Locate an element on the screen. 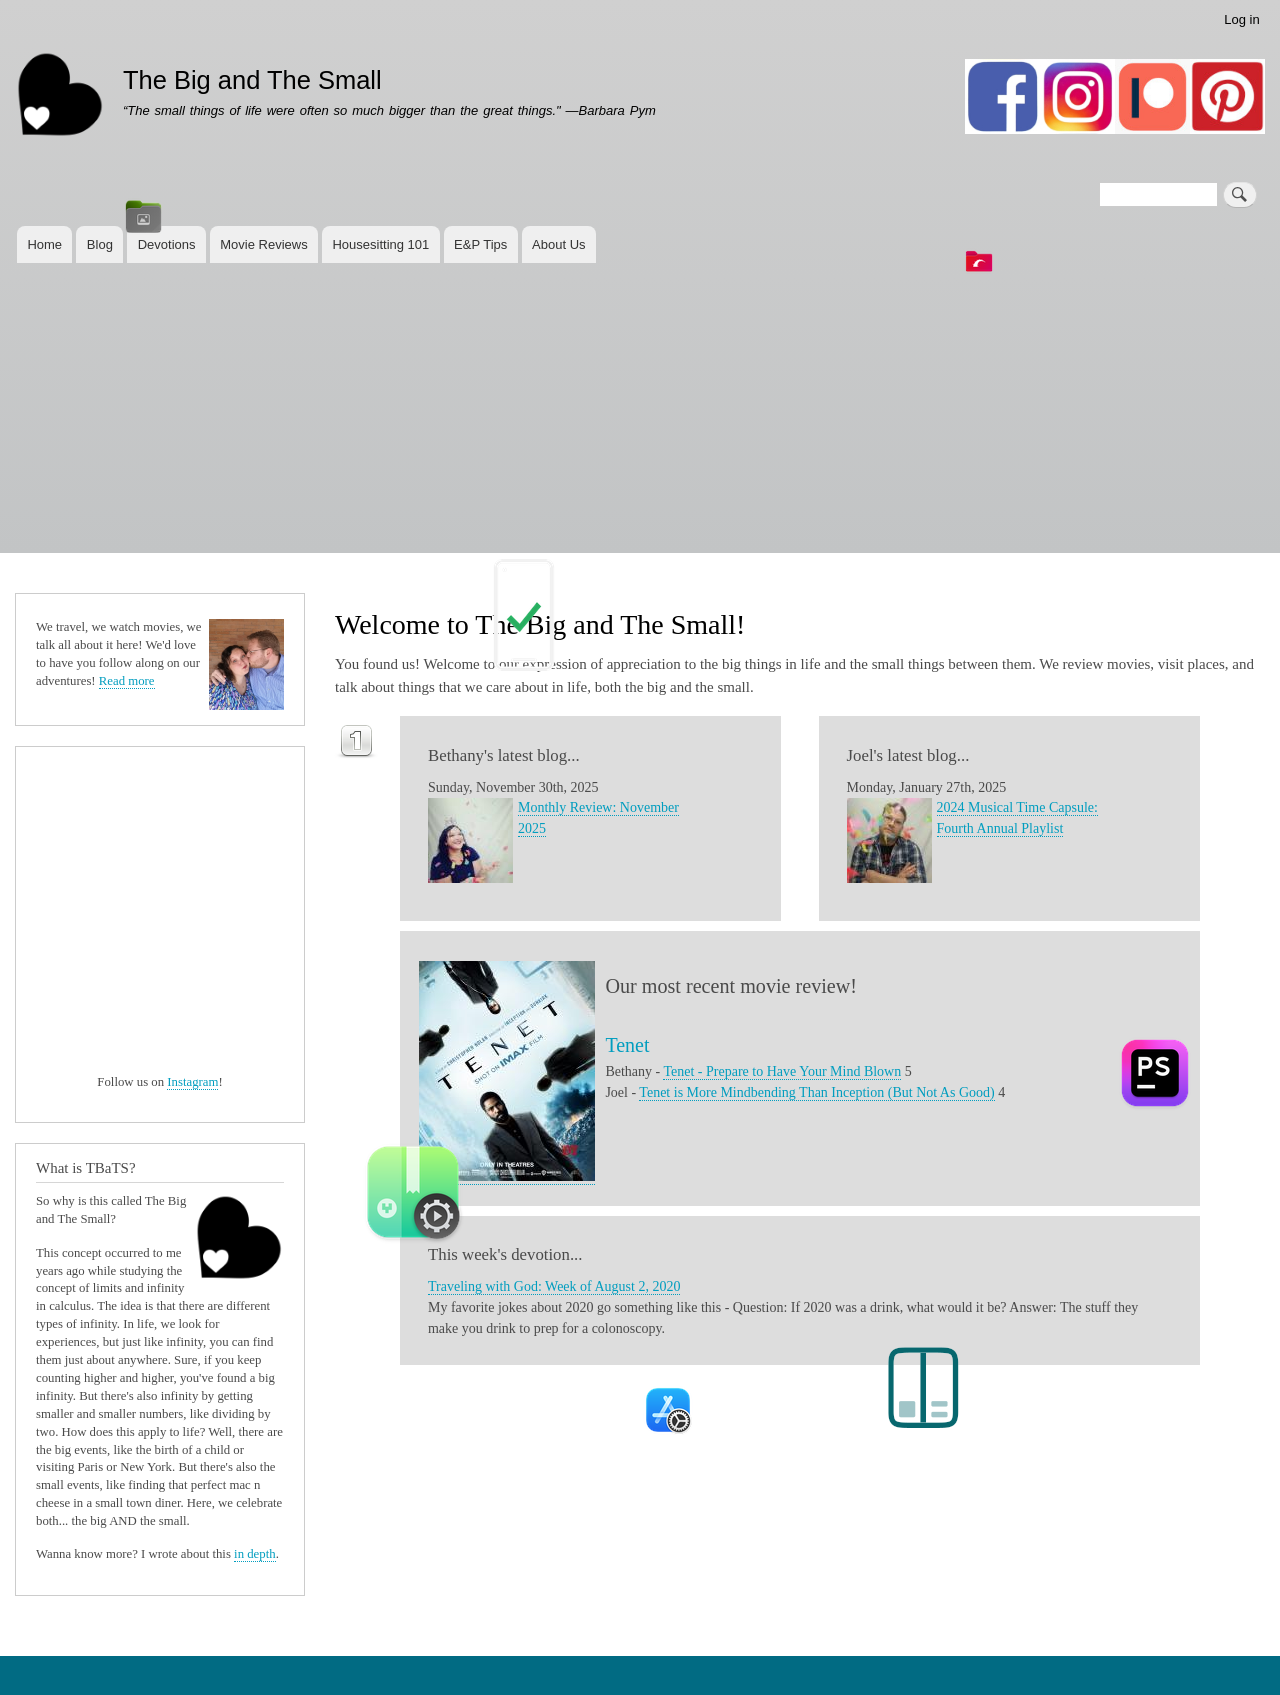 The height and width of the screenshot is (1695, 1280). open software properties or developer settings is located at coordinates (668, 1410).